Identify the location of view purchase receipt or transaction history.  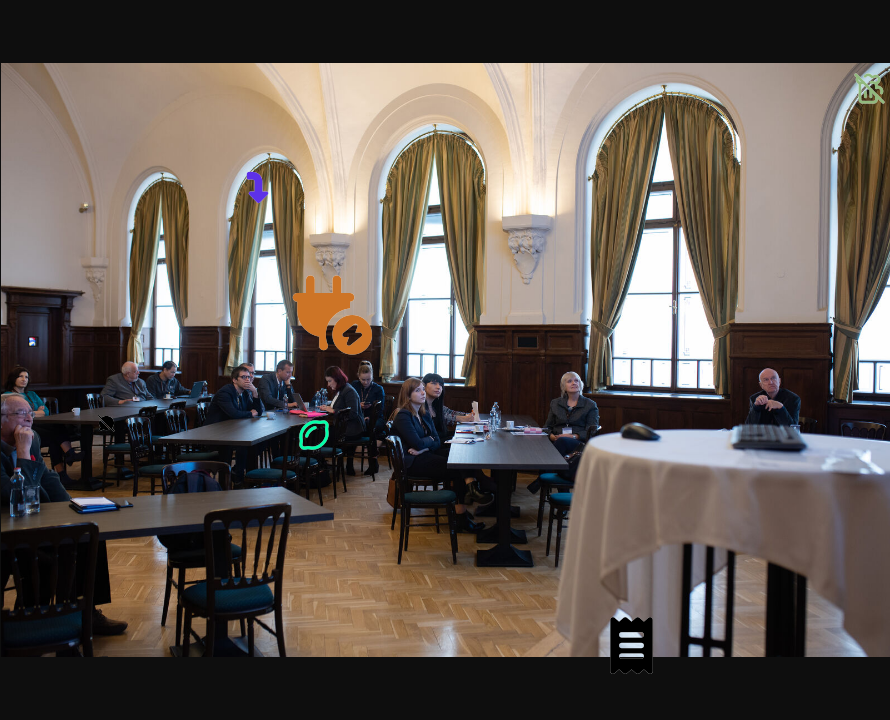
(631, 645).